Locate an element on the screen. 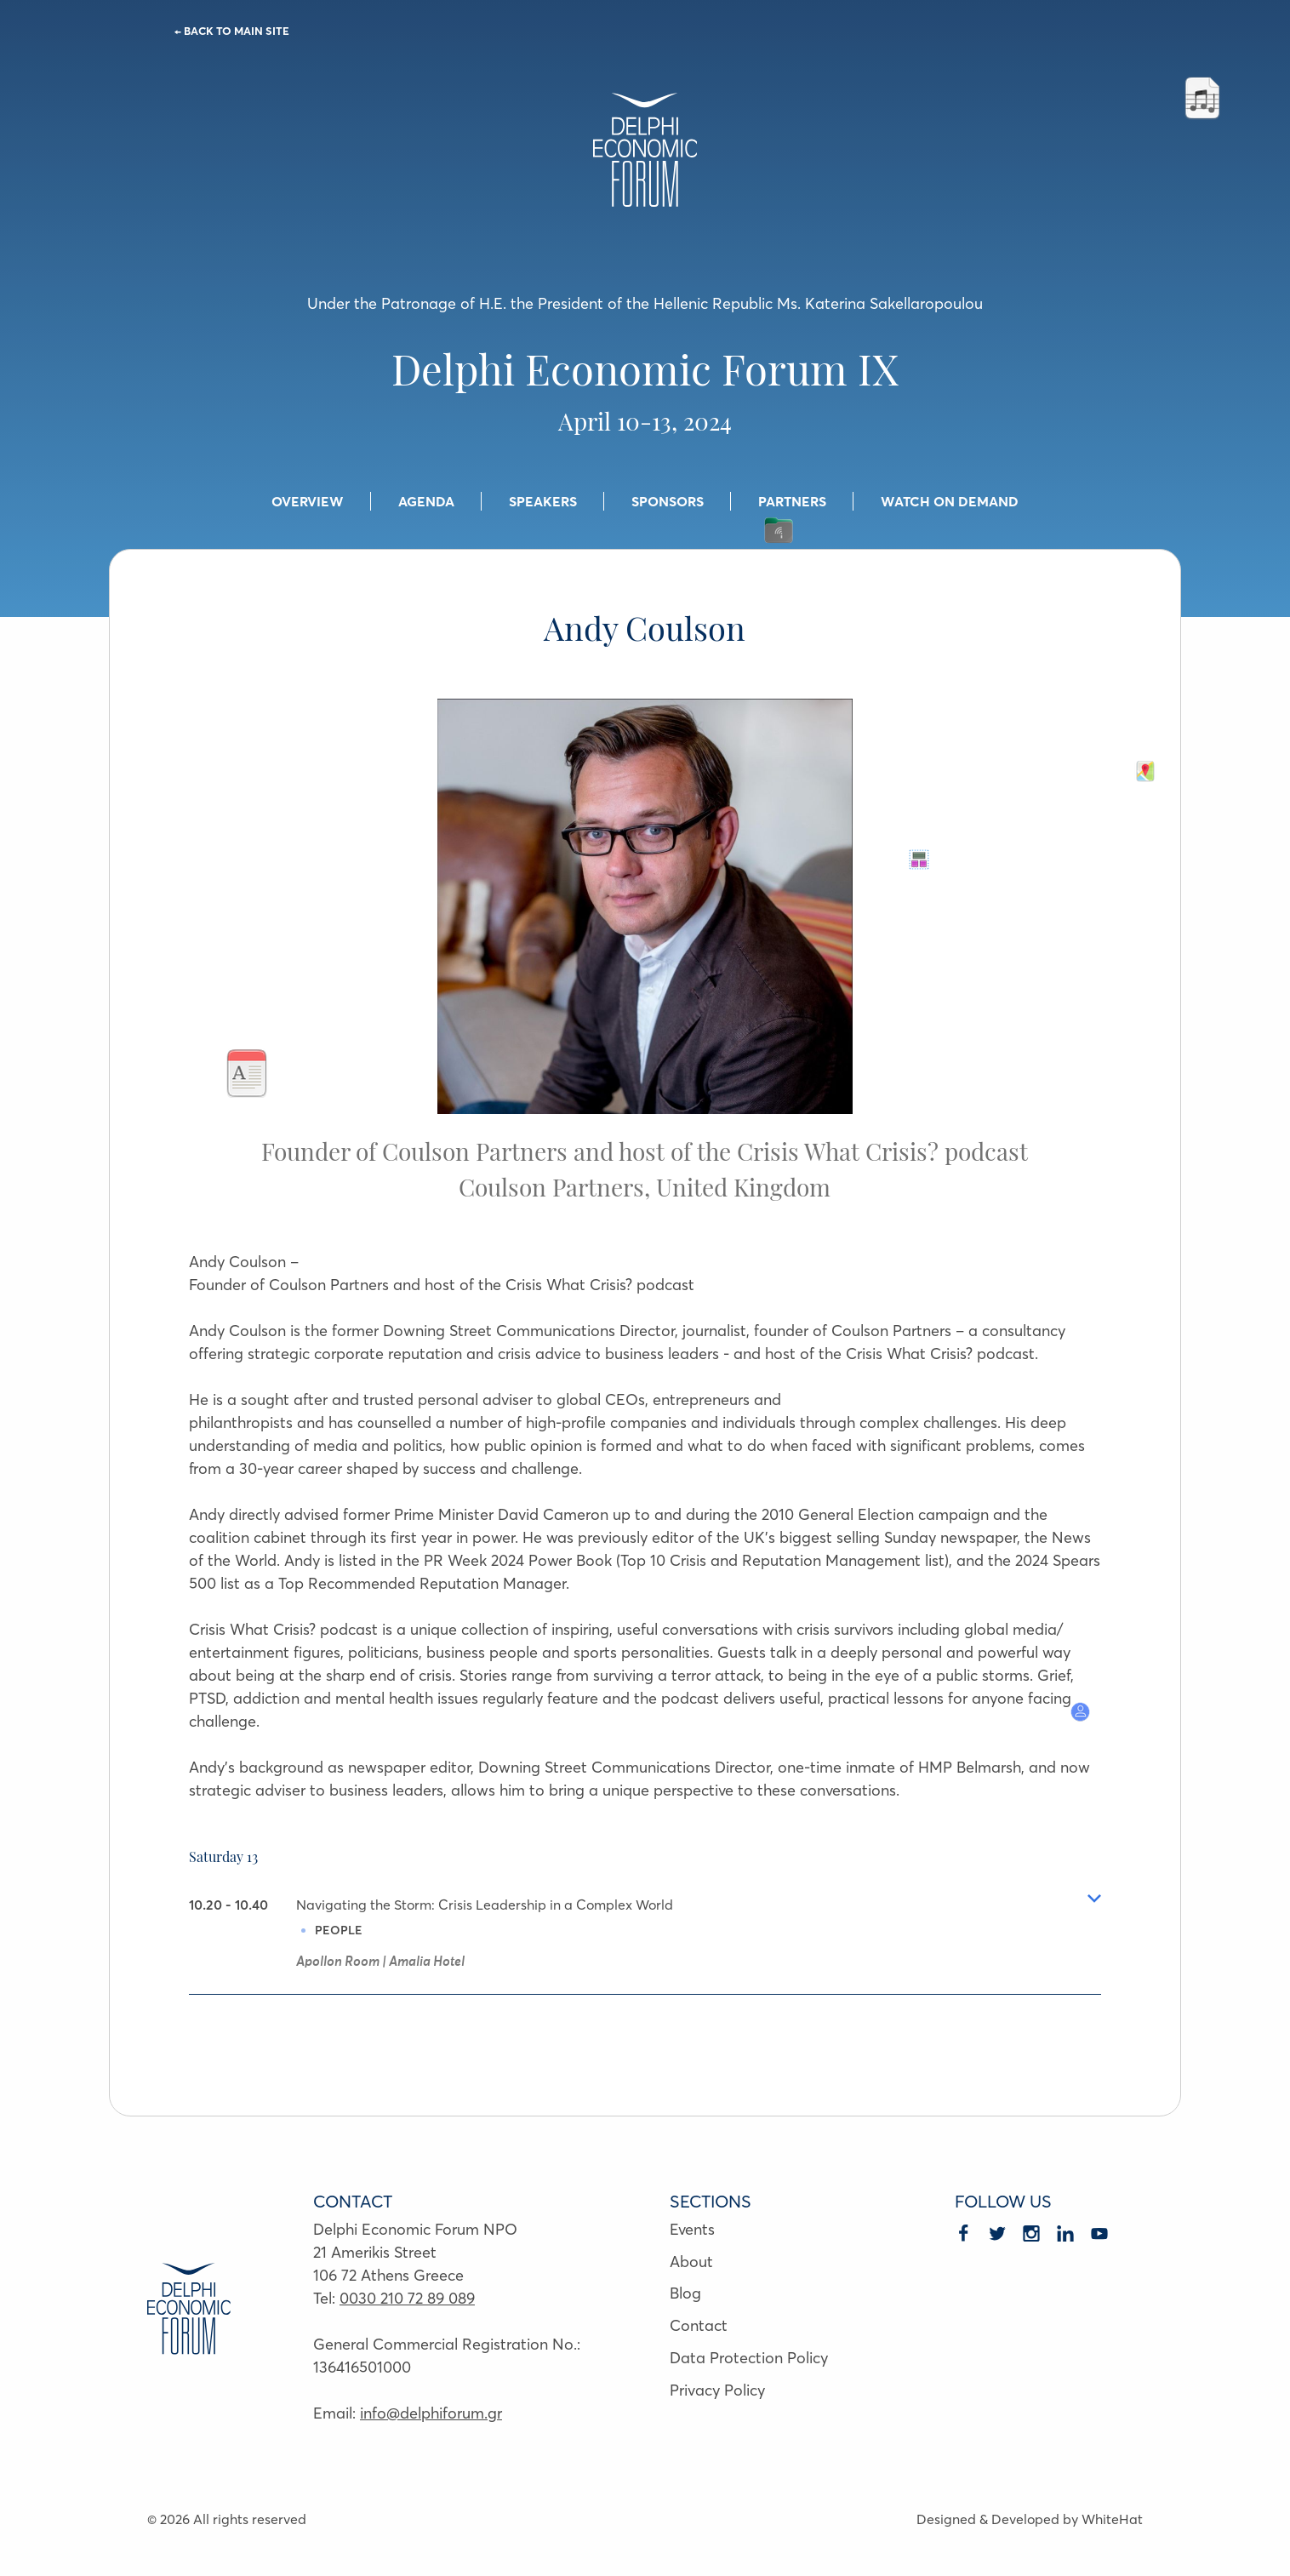 The width and height of the screenshot is (1290, 2576). an iMelody ringtone file is located at coordinates (1202, 98).